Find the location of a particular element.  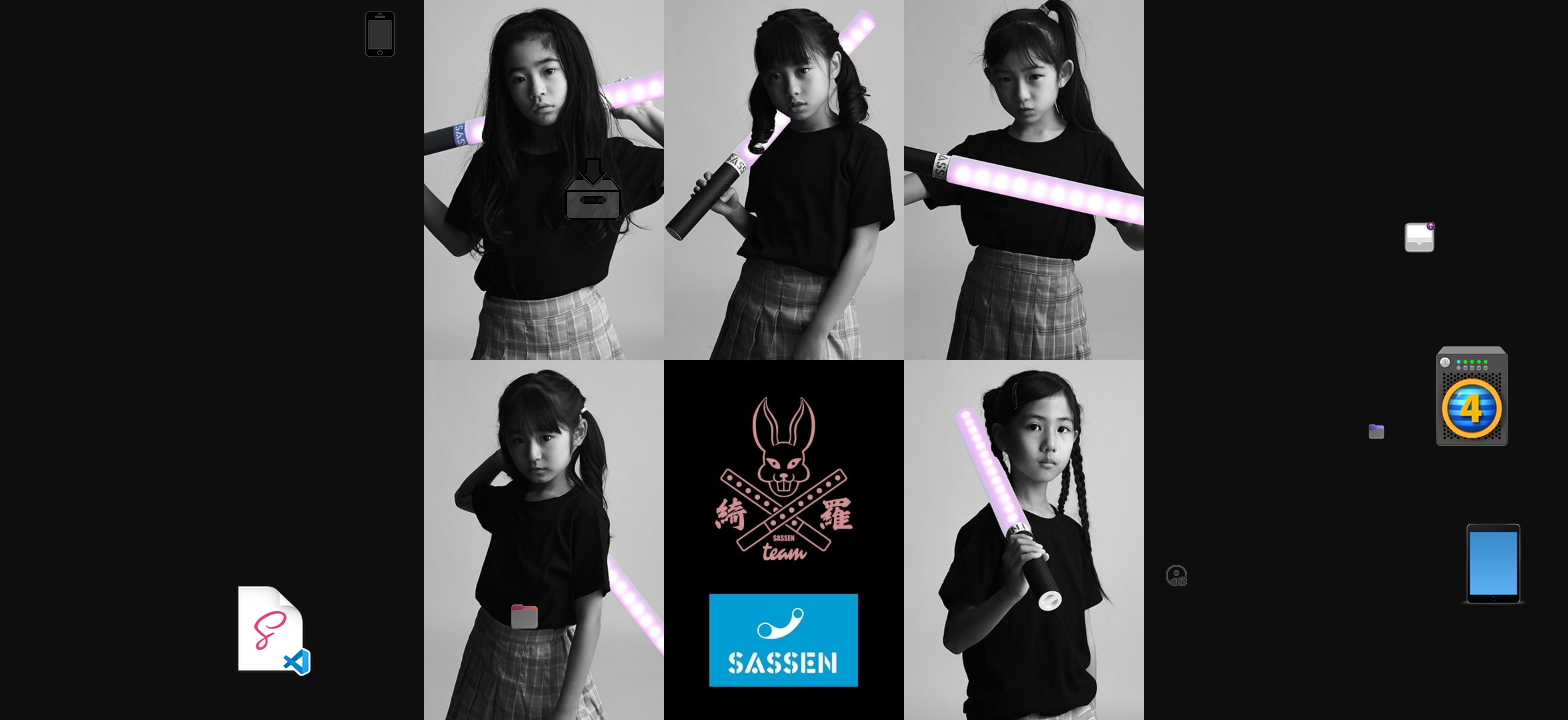

view connected iPhone in sidebar is located at coordinates (380, 34).